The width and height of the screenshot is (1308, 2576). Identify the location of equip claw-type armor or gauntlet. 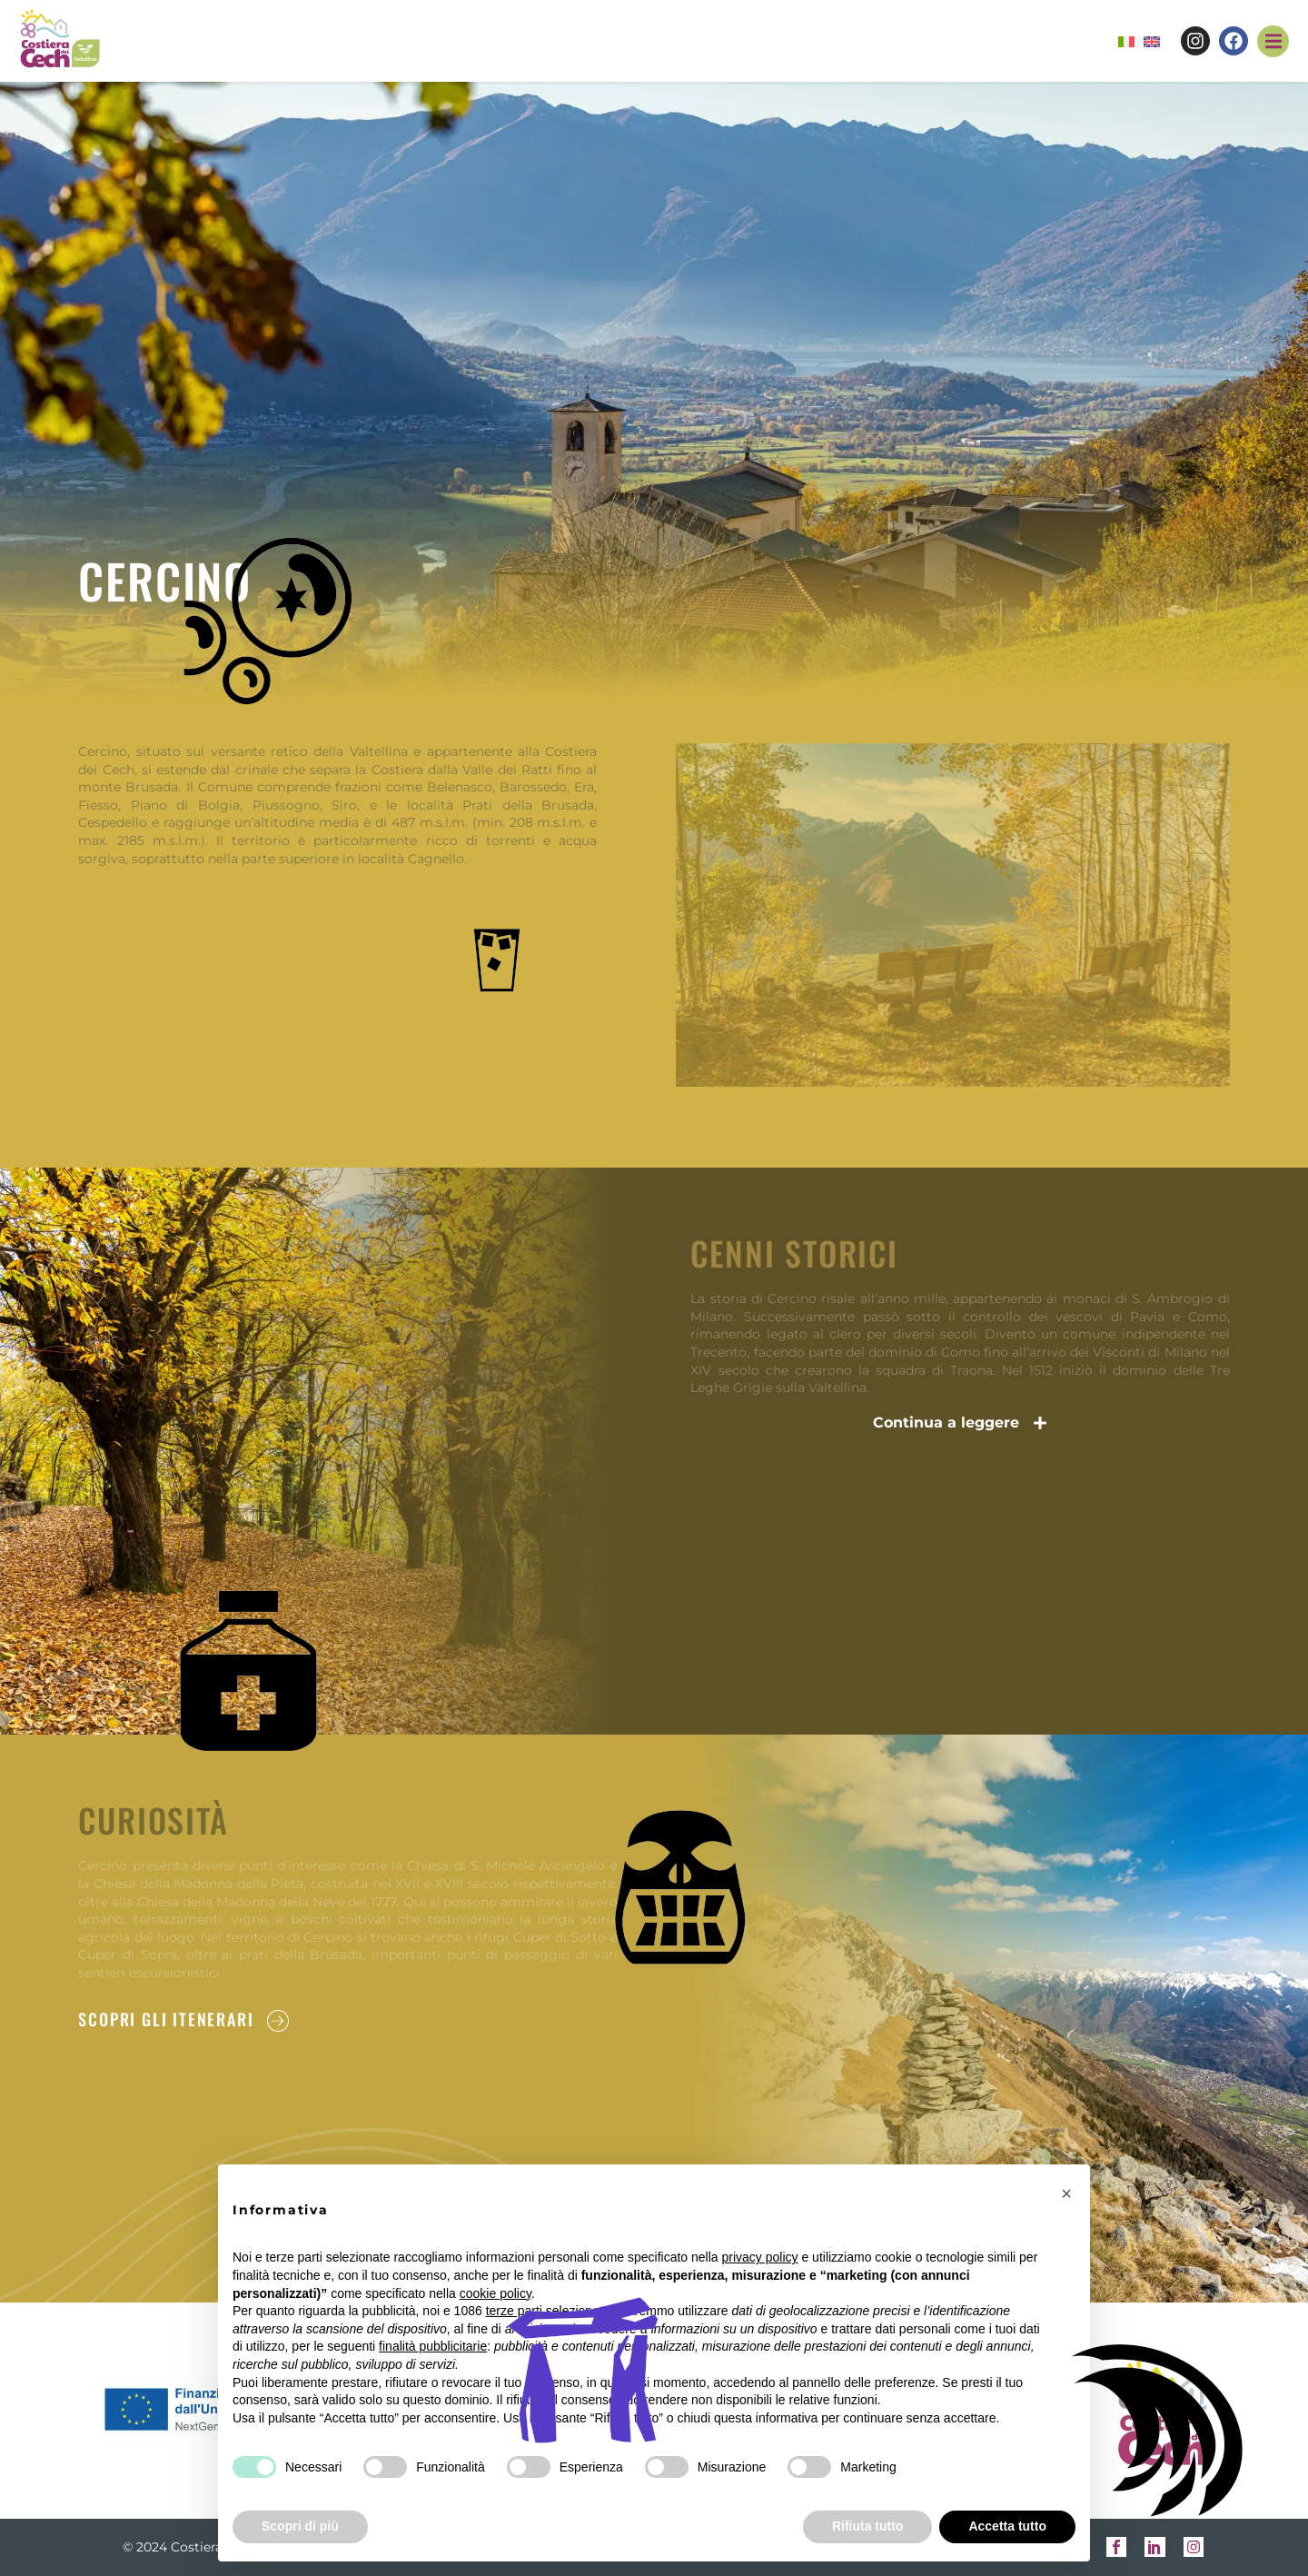
(1156, 2430).